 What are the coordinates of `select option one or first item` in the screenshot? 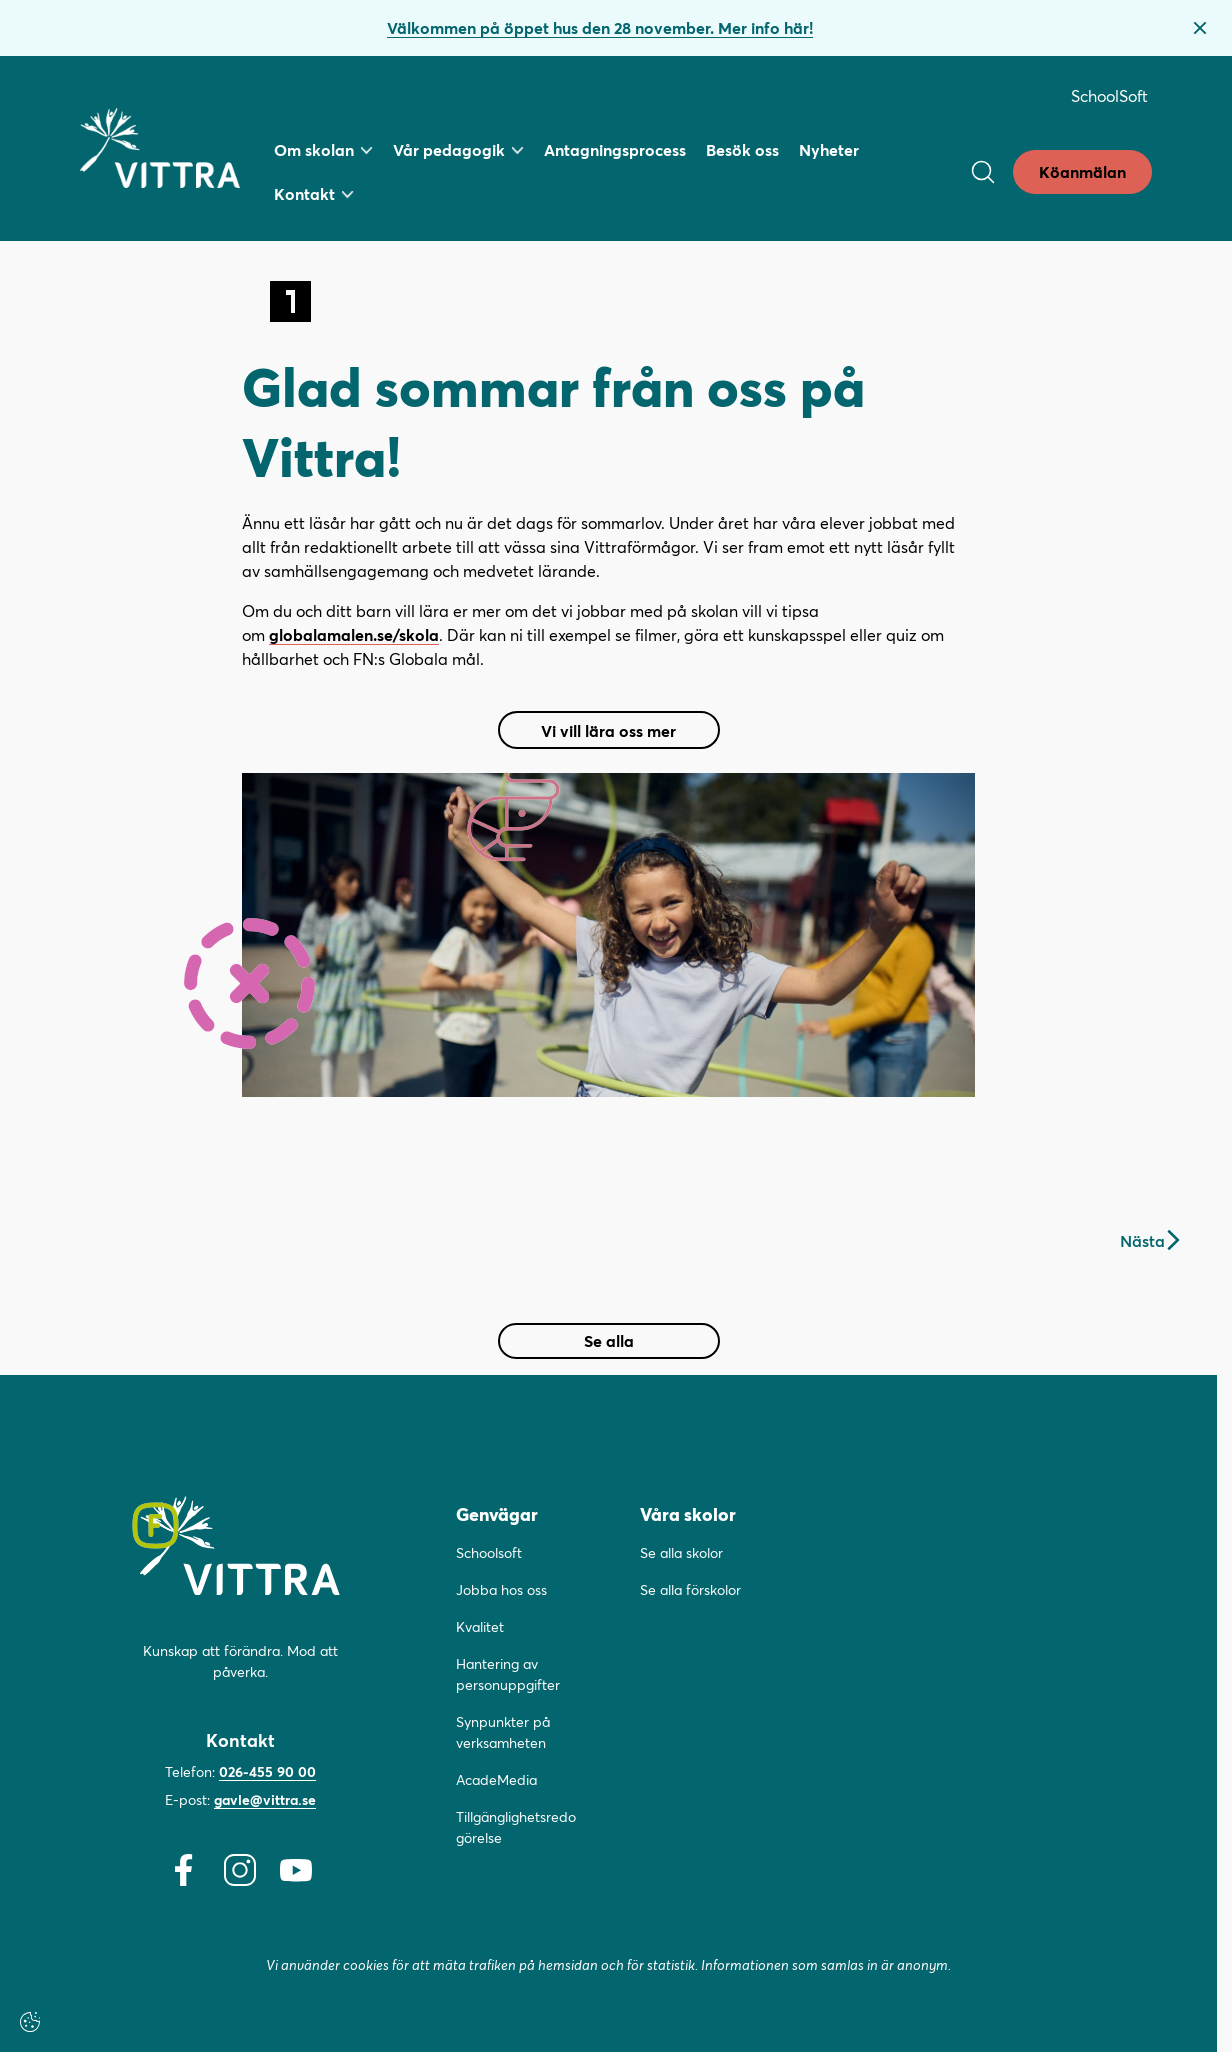 It's located at (290, 301).